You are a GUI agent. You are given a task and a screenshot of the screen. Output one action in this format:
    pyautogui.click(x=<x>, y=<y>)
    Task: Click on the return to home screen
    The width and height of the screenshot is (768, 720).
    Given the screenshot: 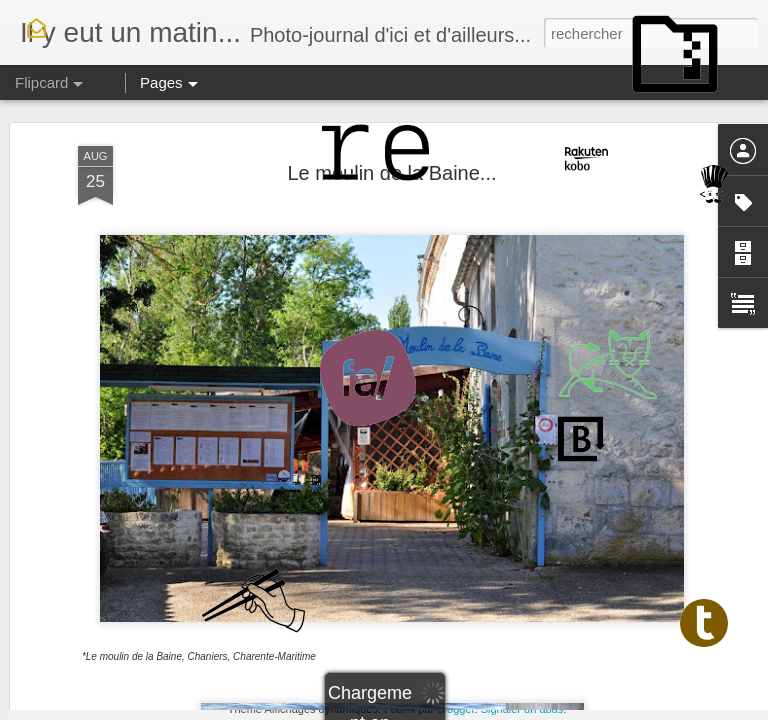 What is the action you would take?
    pyautogui.click(x=36, y=28)
    